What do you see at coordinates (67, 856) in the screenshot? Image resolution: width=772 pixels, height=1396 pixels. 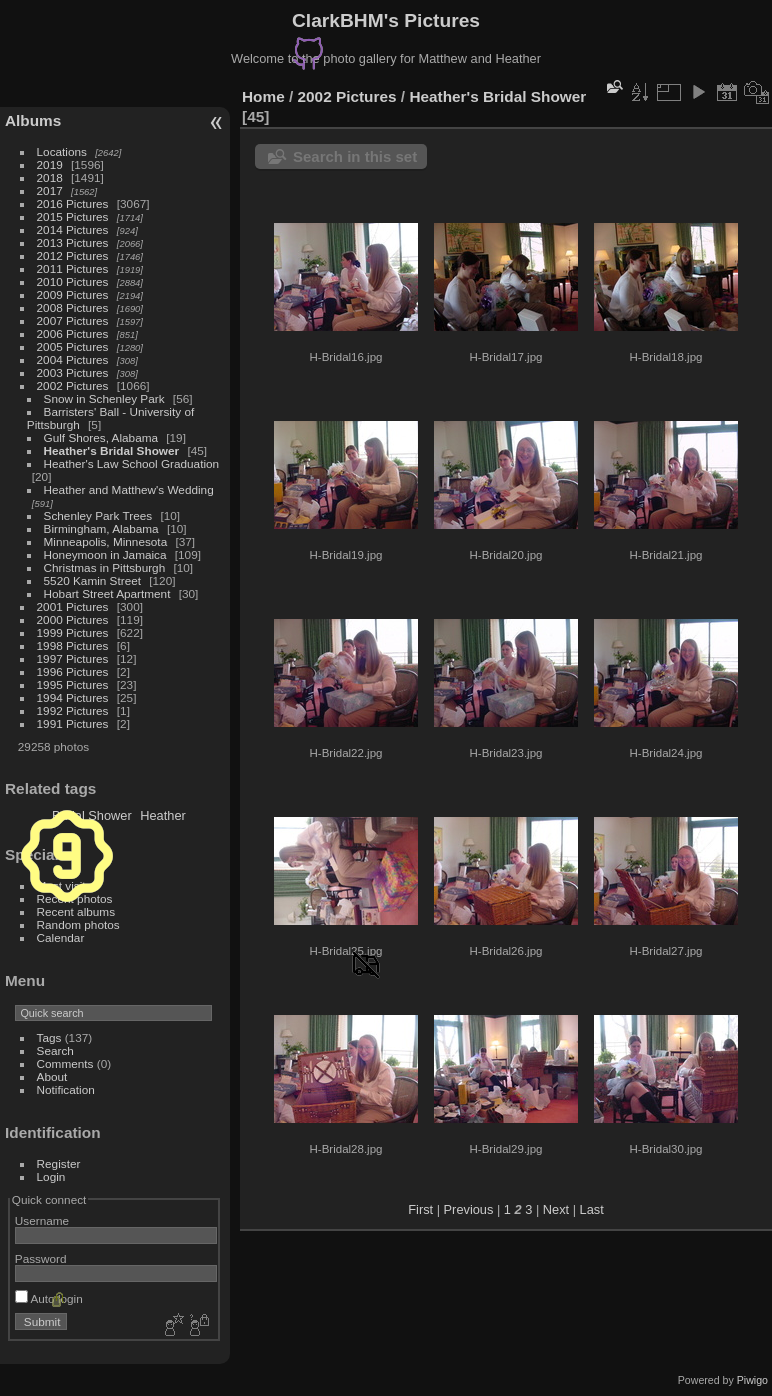 I see `indicates rank or position number 9` at bounding box center [67, 856].